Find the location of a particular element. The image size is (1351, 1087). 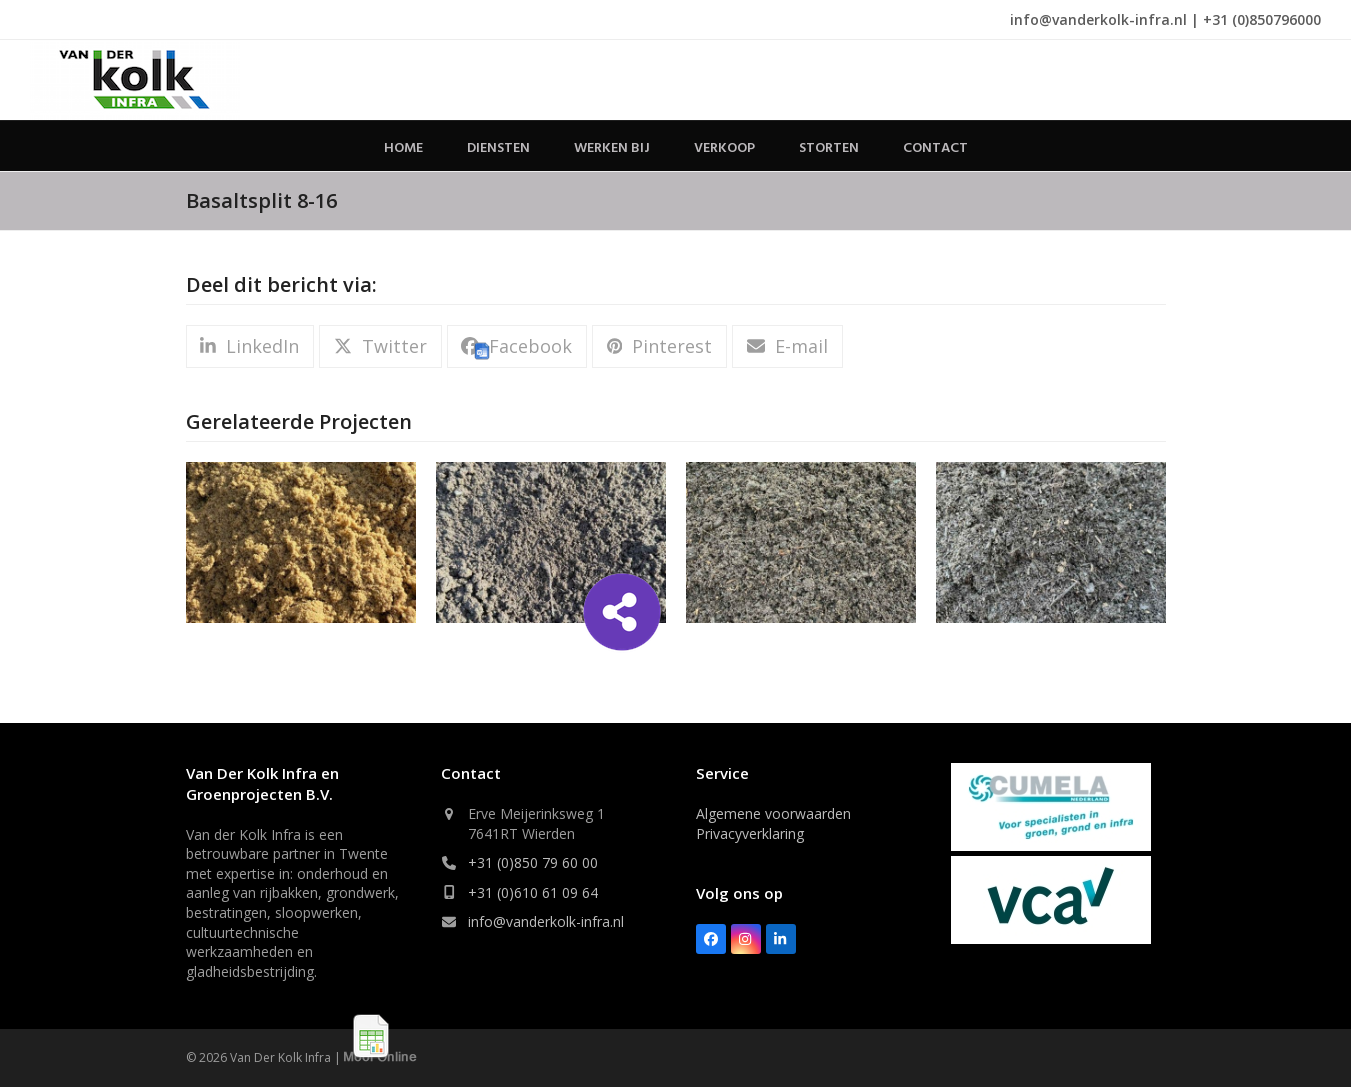

a Microsoft Word document file is located at coordinates (482, 351).